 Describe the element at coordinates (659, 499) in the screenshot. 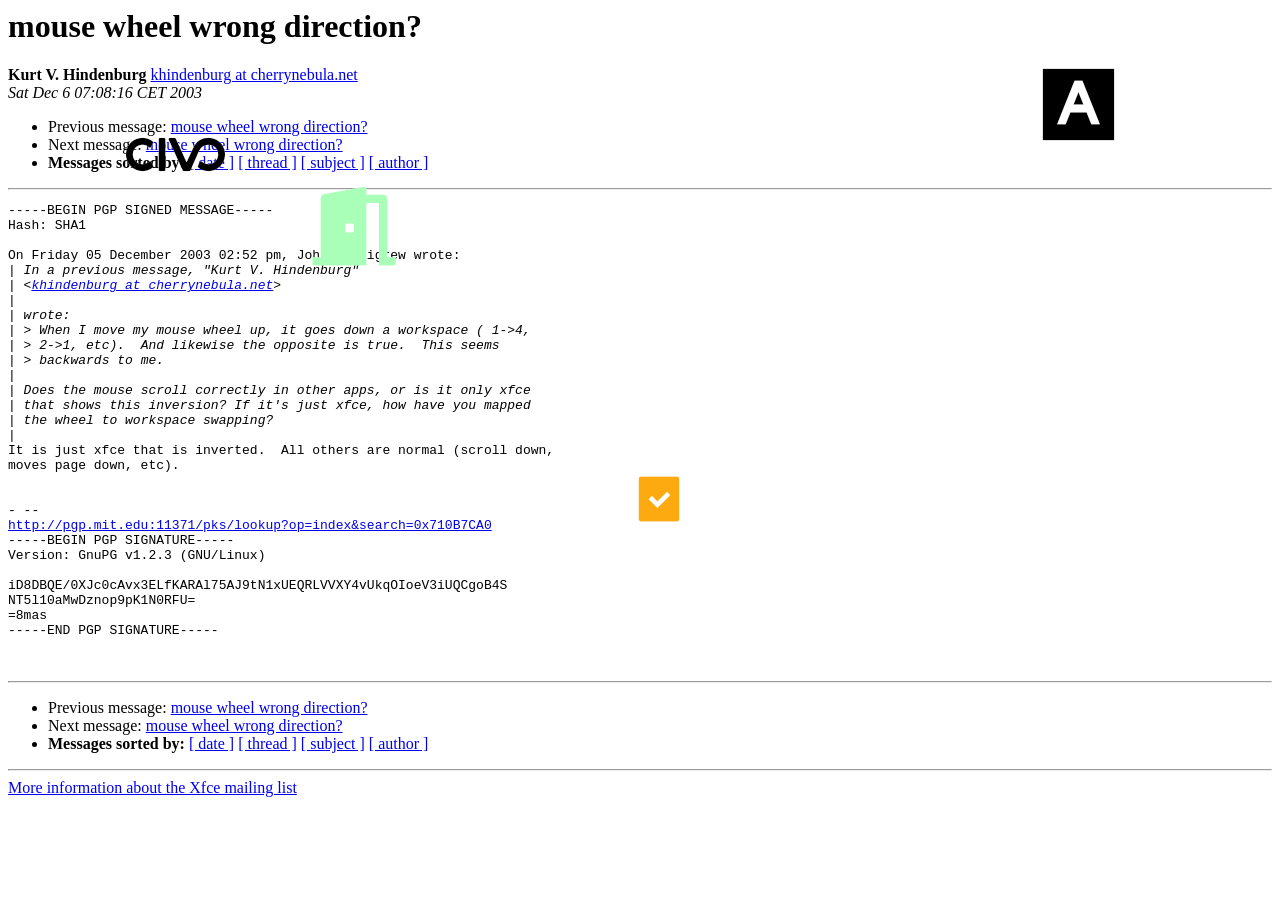

I see `mark task as complete` at that location.